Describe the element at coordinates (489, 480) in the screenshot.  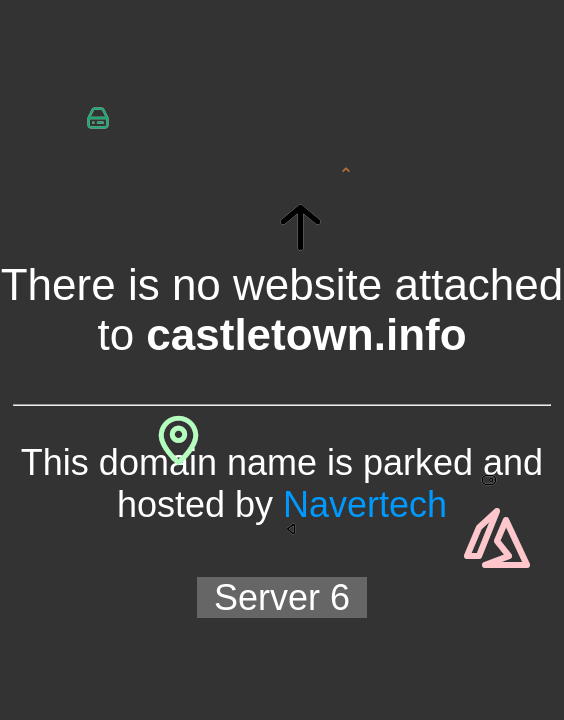
I see `toggle switch in the on position` at that location.